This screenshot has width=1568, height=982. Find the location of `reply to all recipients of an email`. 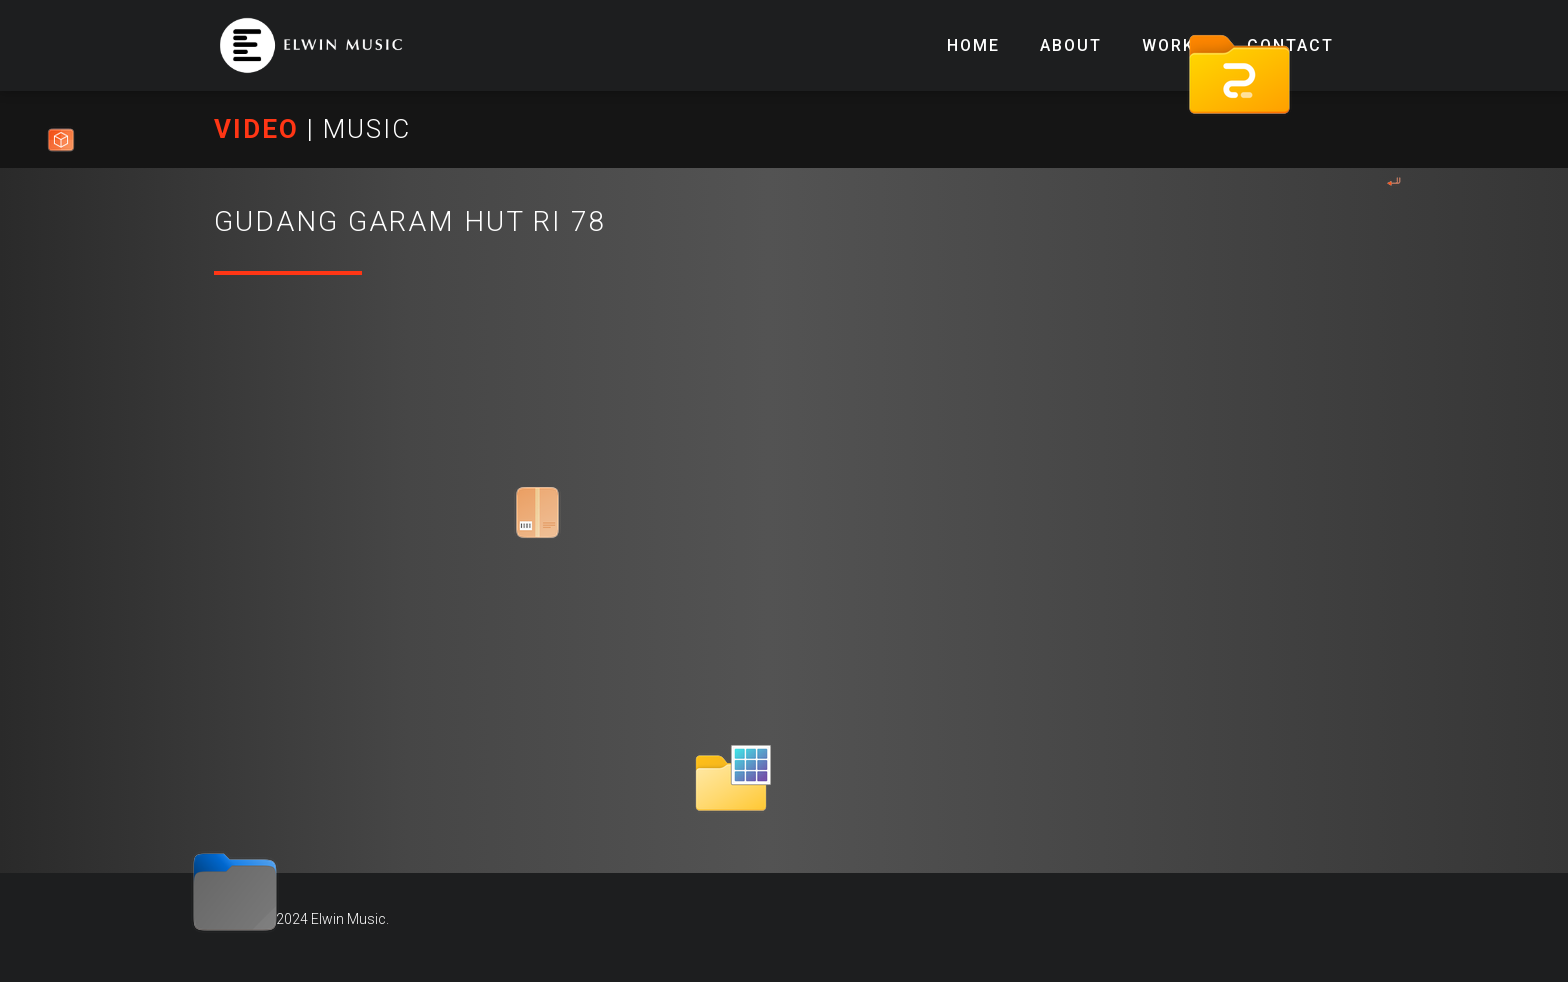

reply to all recipients of an email is located at coordinates (1393, 181).